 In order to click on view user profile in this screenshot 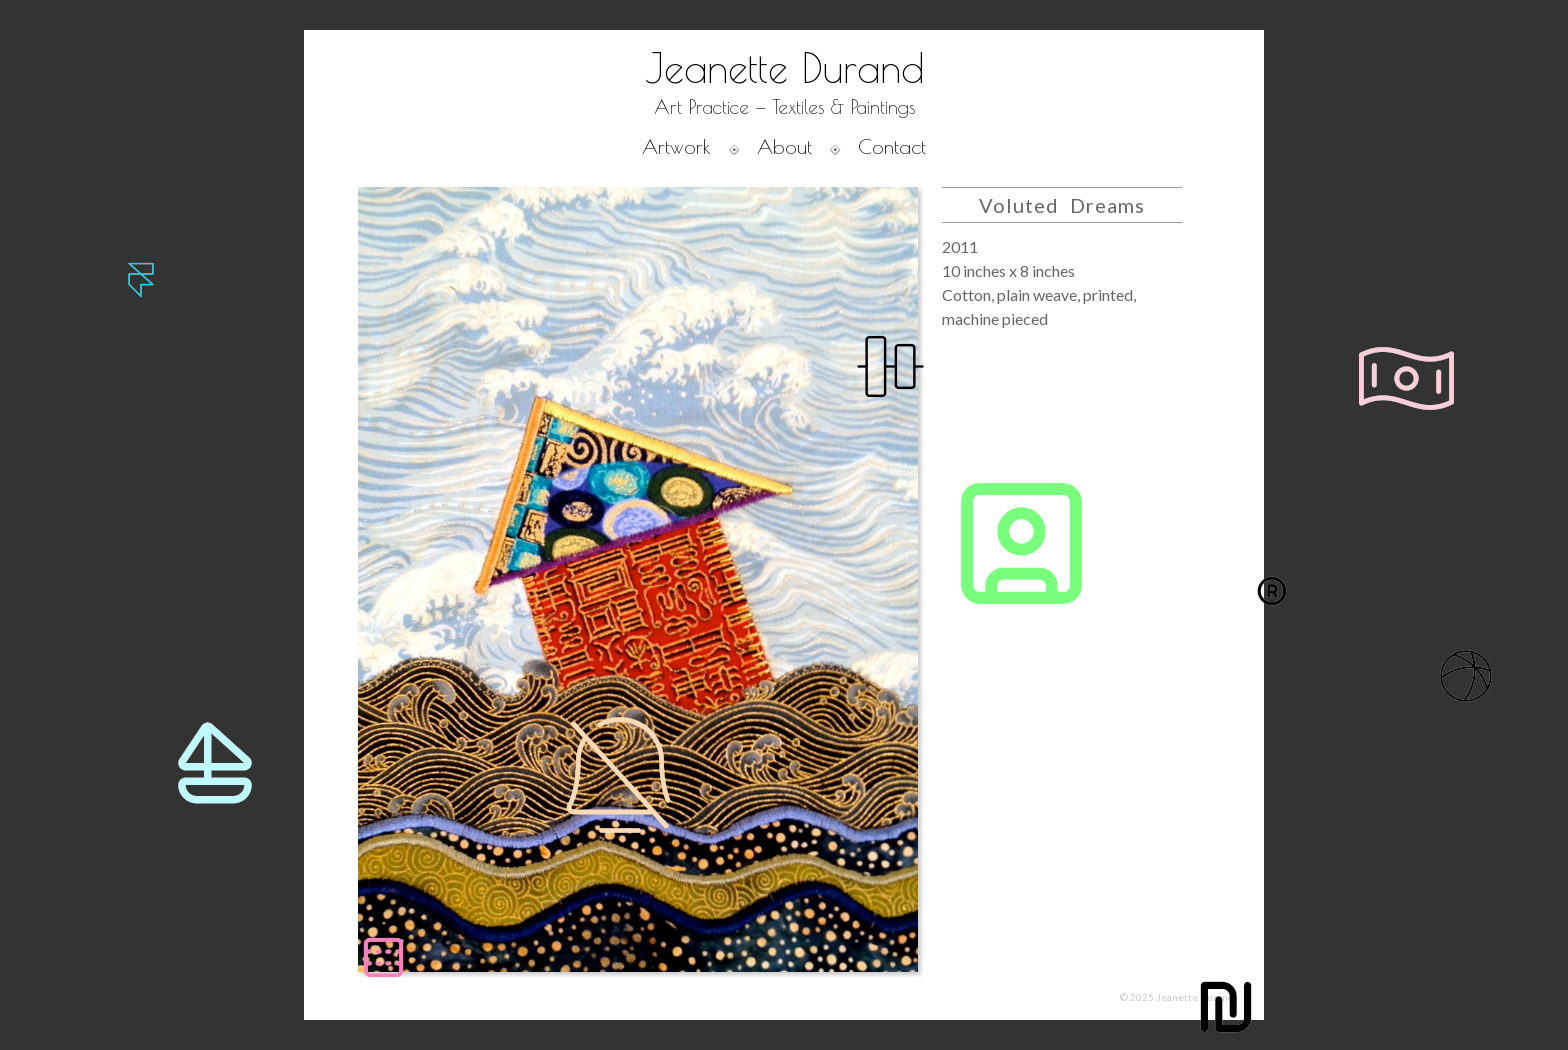, I will do `click(1021, 543)`.